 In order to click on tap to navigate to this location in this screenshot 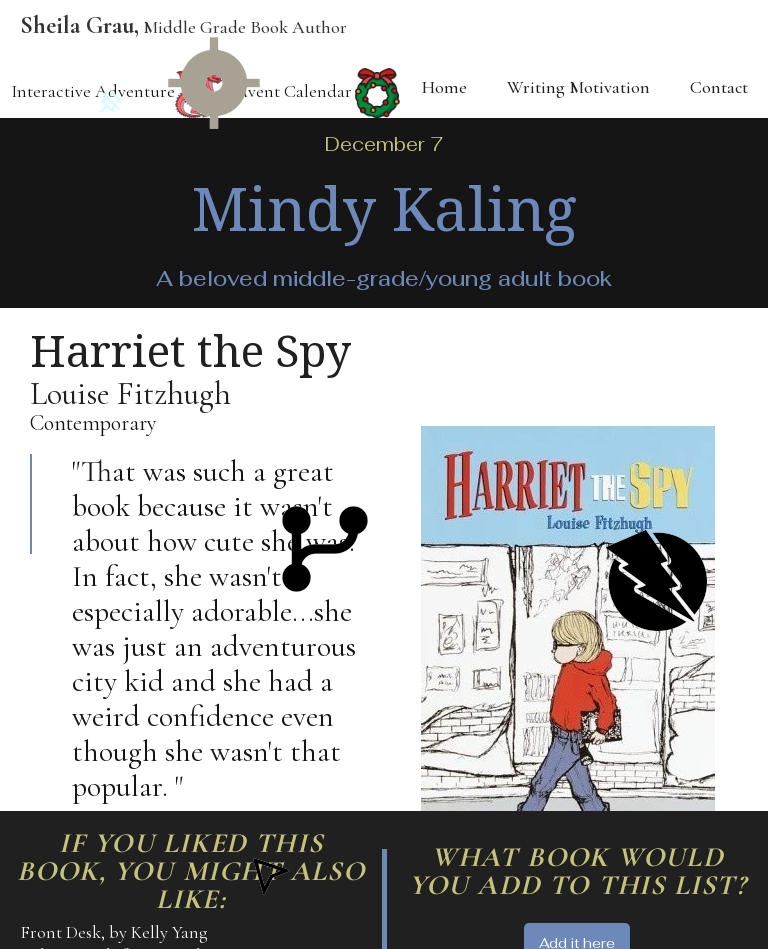, I will do `click(271, 876)`.